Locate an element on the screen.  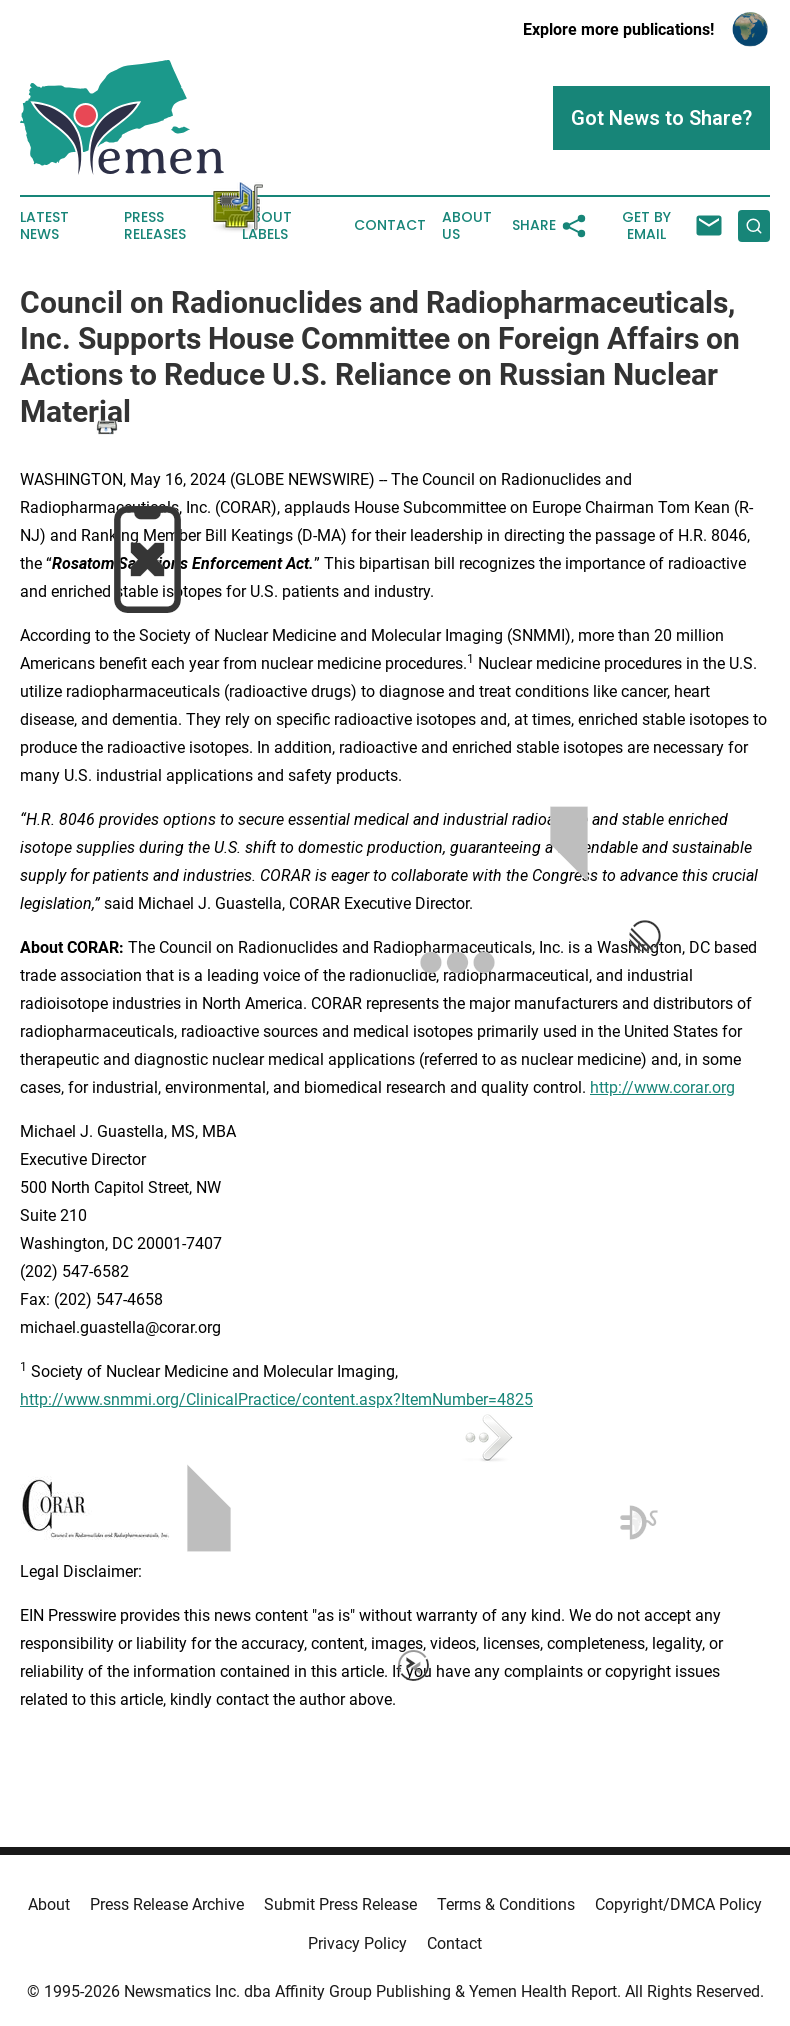
navigate to the next item or page is located at coordinates (488, 1437).